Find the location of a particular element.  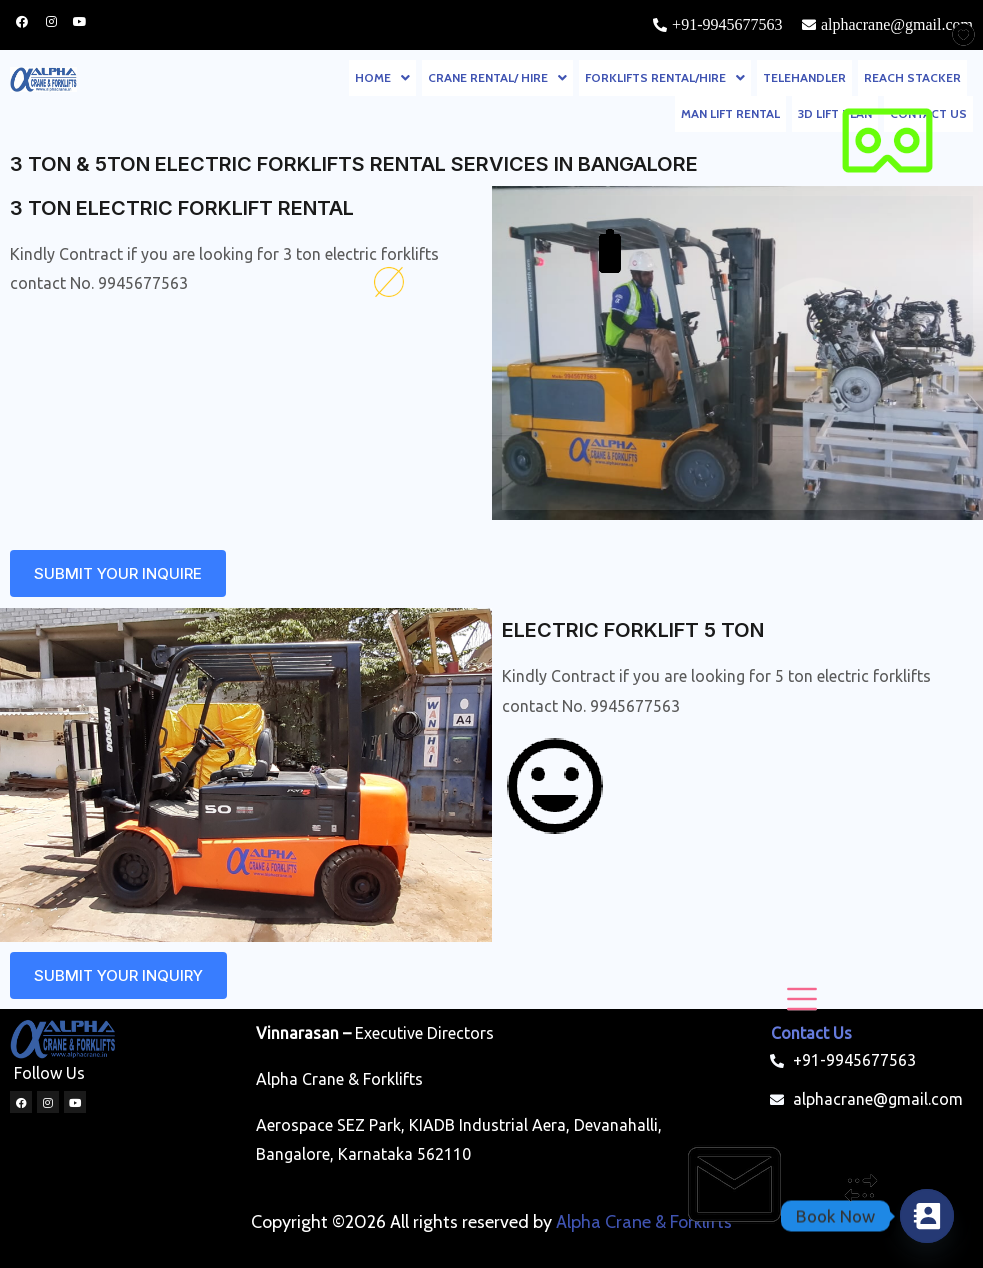

add to favorites is located at coordinates (963, 34).